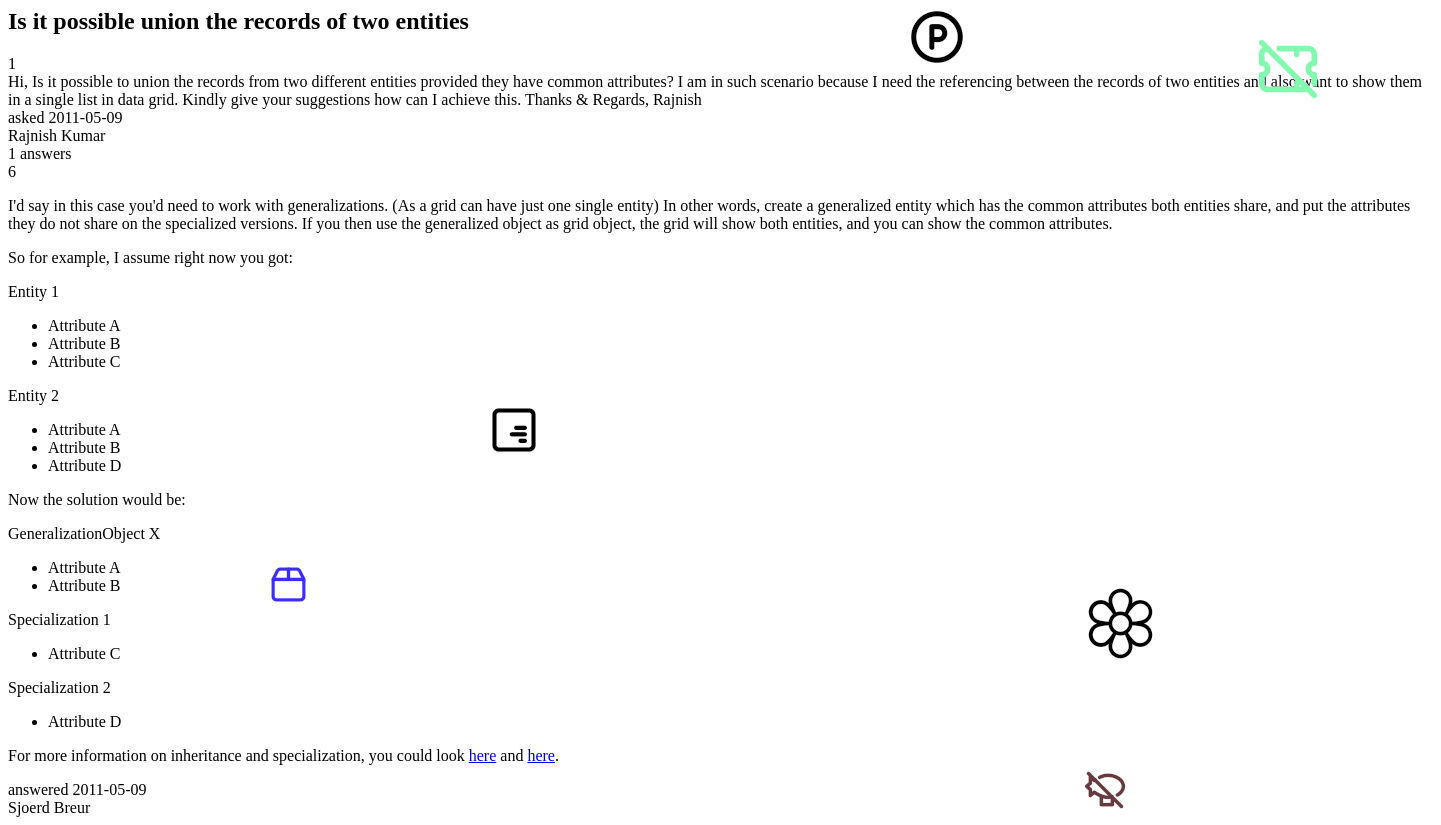  What do you see at coordinates (1288, 69) in the screenshot?
I see `ticket unavailable or sold out` at bounding box center [1288, 69].